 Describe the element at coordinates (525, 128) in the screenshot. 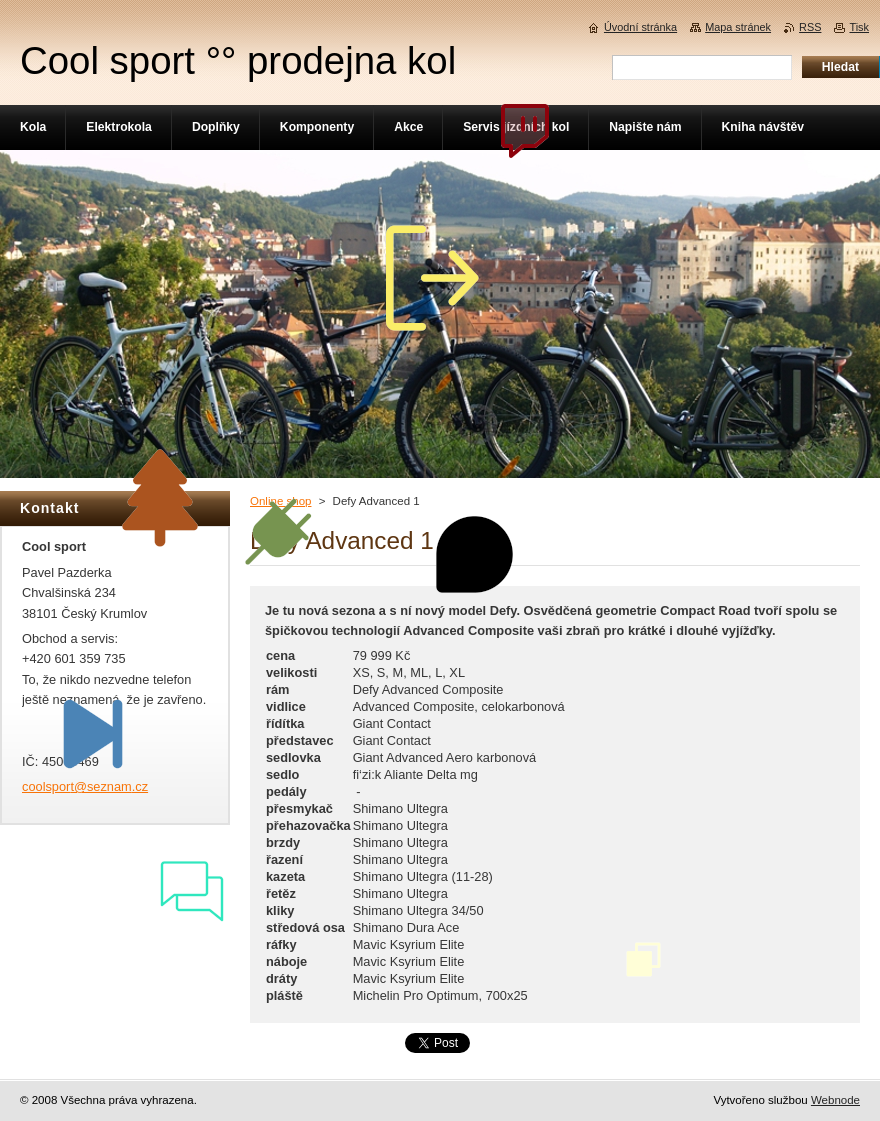

I see `open the Twitch app` at that location.